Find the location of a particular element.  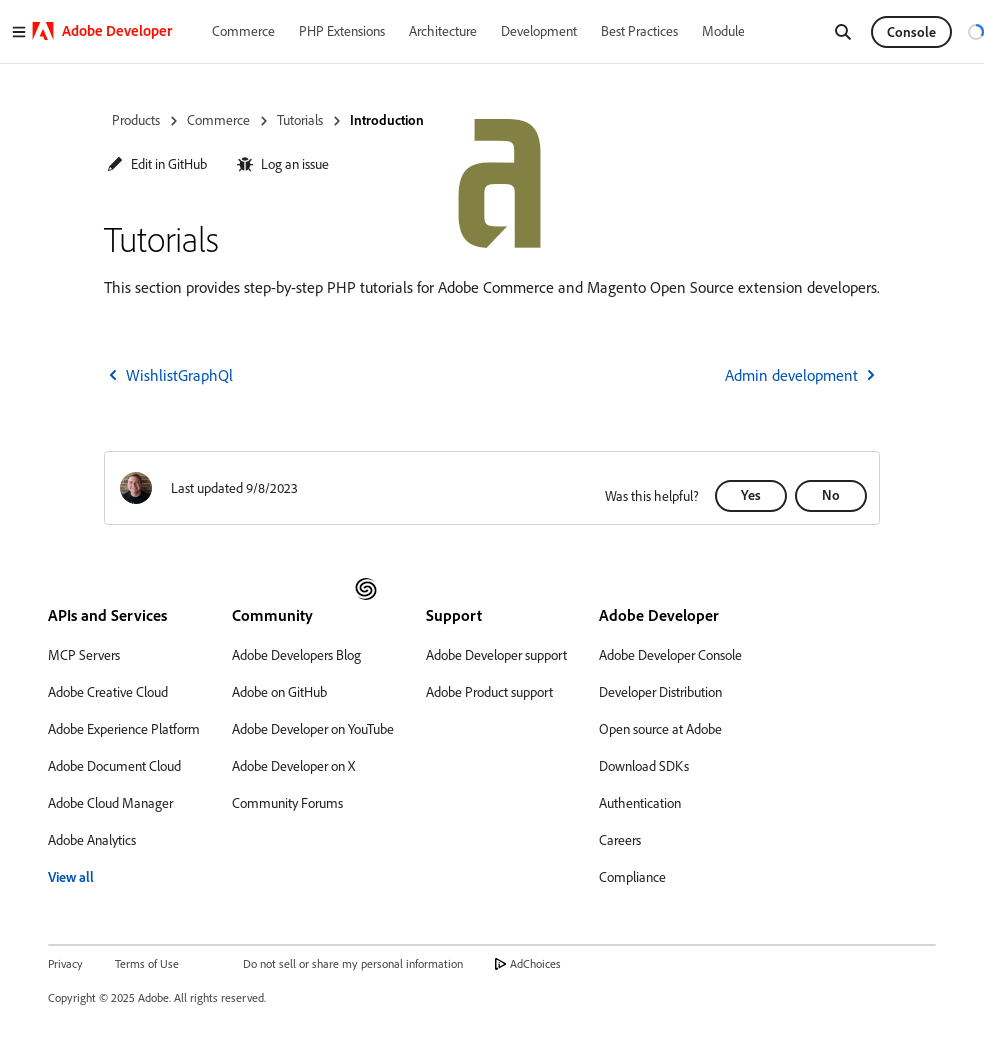

Laravel Nova administration panel logo is located at coordinates (366, 589).